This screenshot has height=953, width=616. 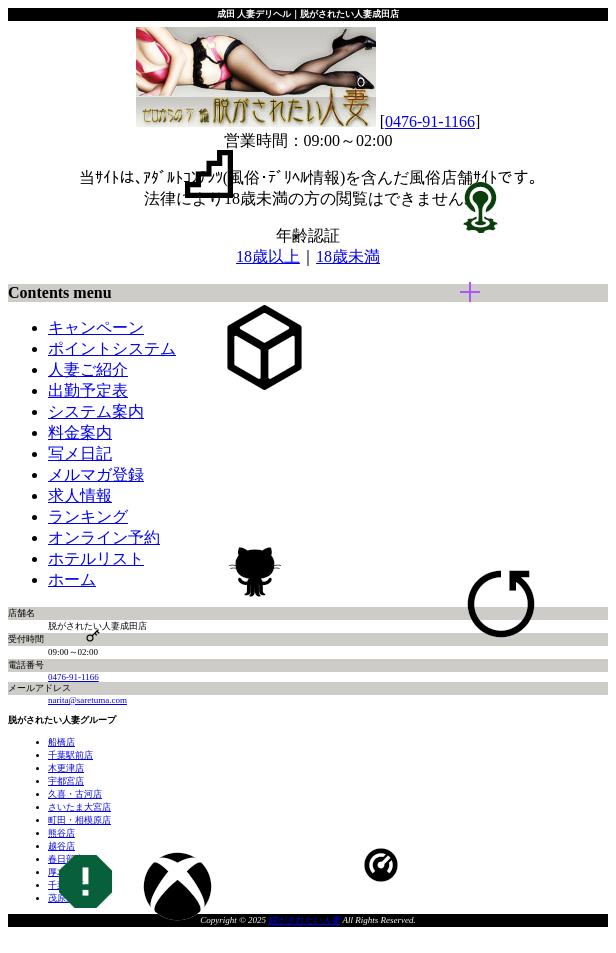 I want to click on access security or authentication settings, so click(x=93, y=635).